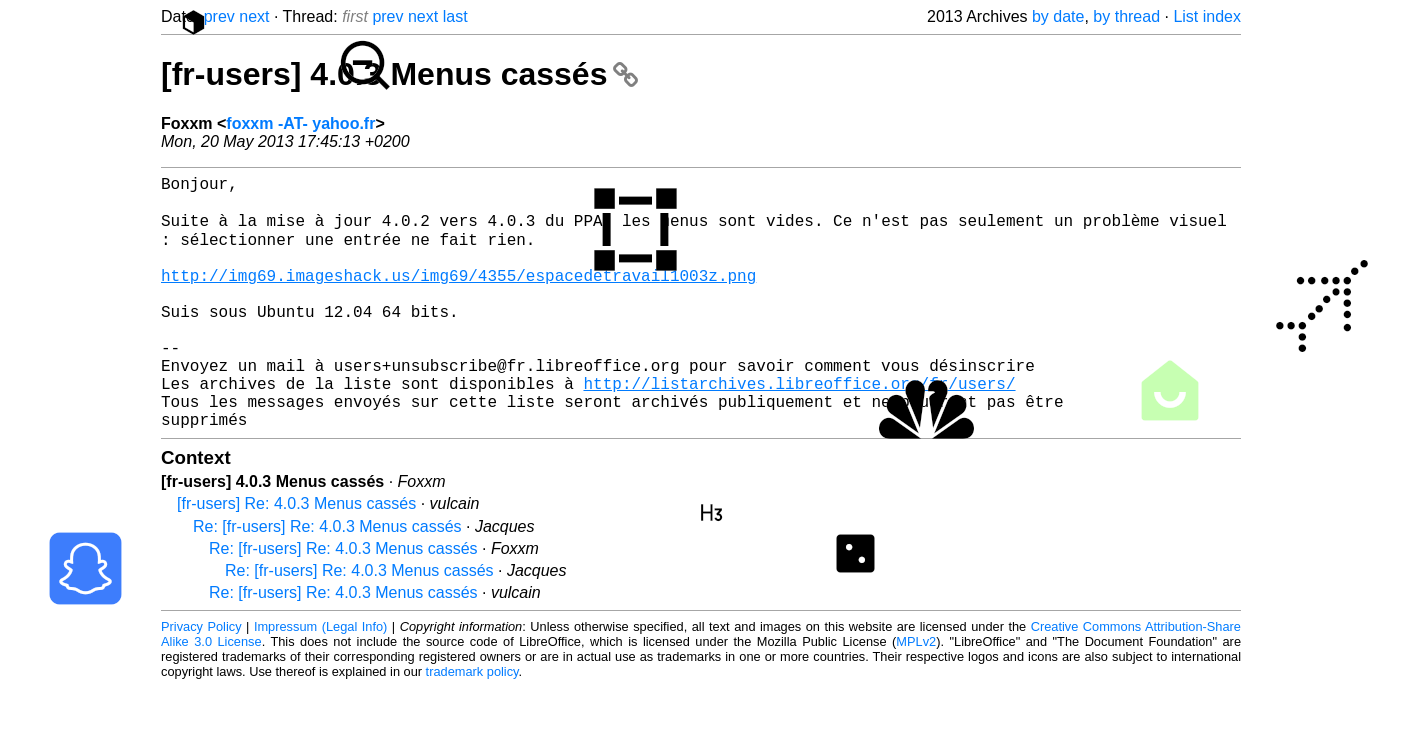  What do you see at coordinates (635, 229) in the screenshot?
I see `access shape tools or drawing options` at bounding box center [635, 229].